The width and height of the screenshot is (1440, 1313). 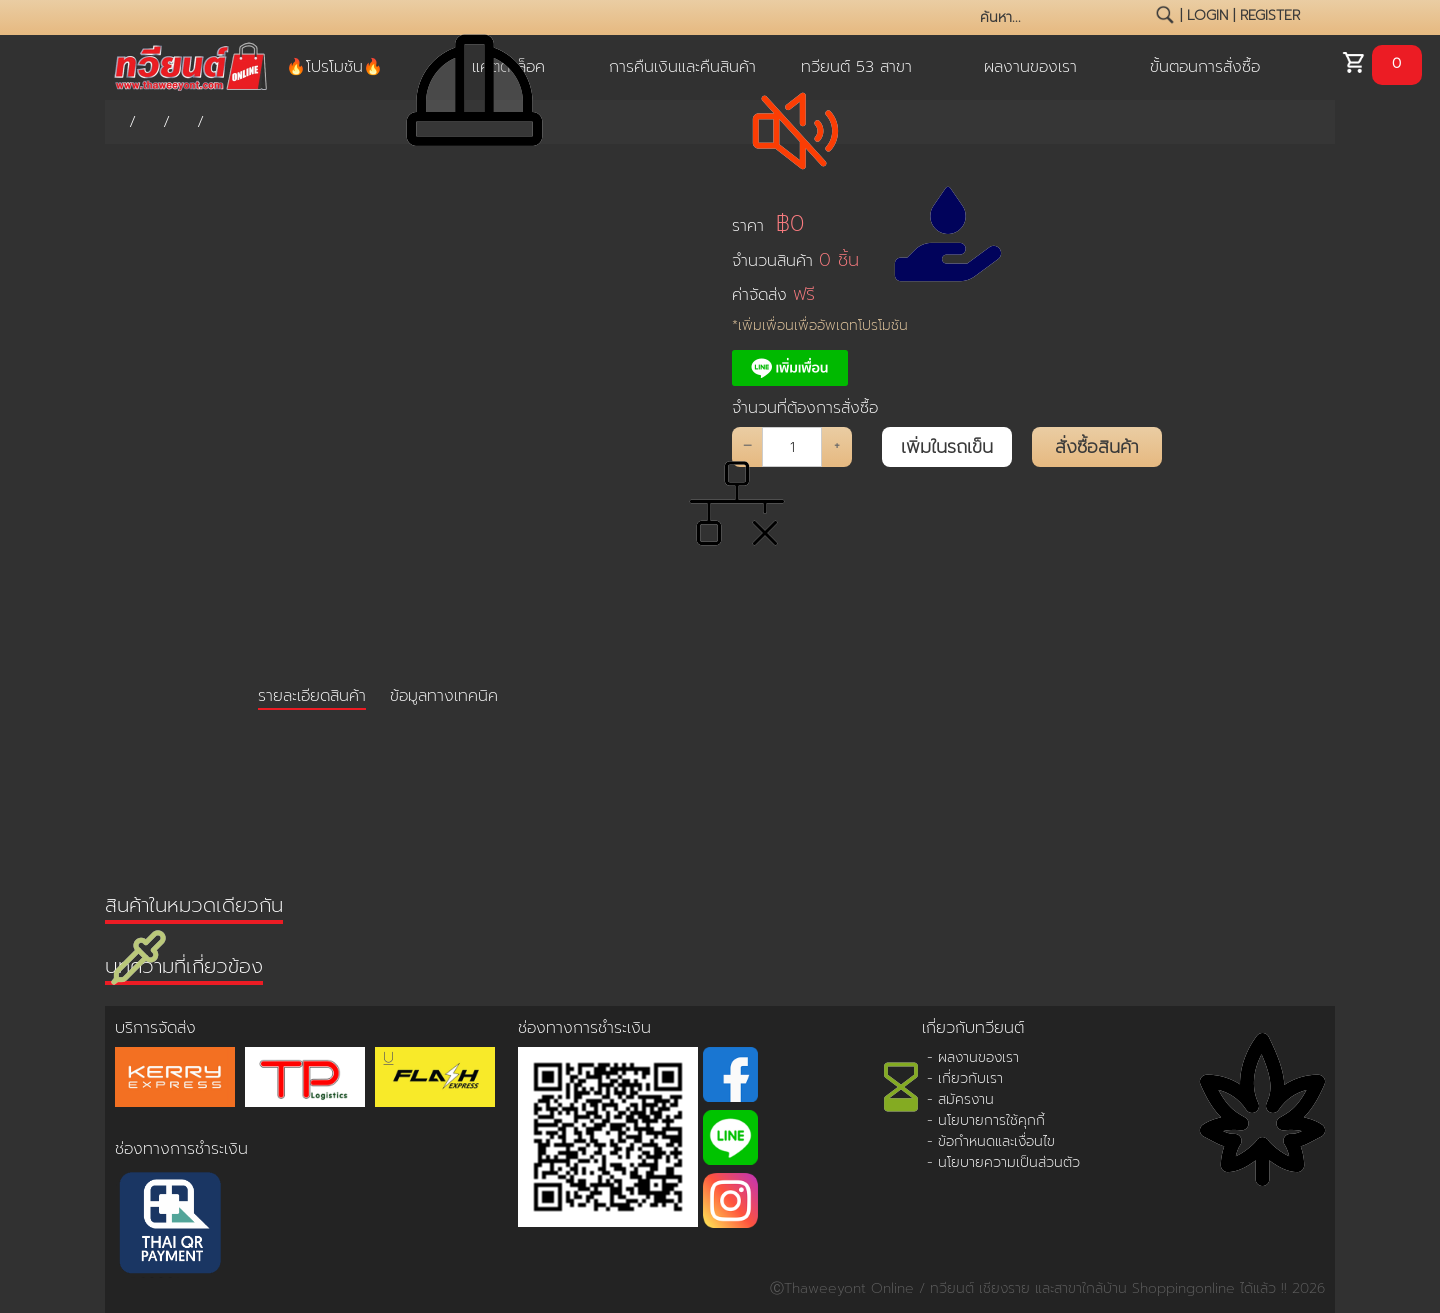 I want to click on network connection failed or unavailable, so click(x=737, y=505).